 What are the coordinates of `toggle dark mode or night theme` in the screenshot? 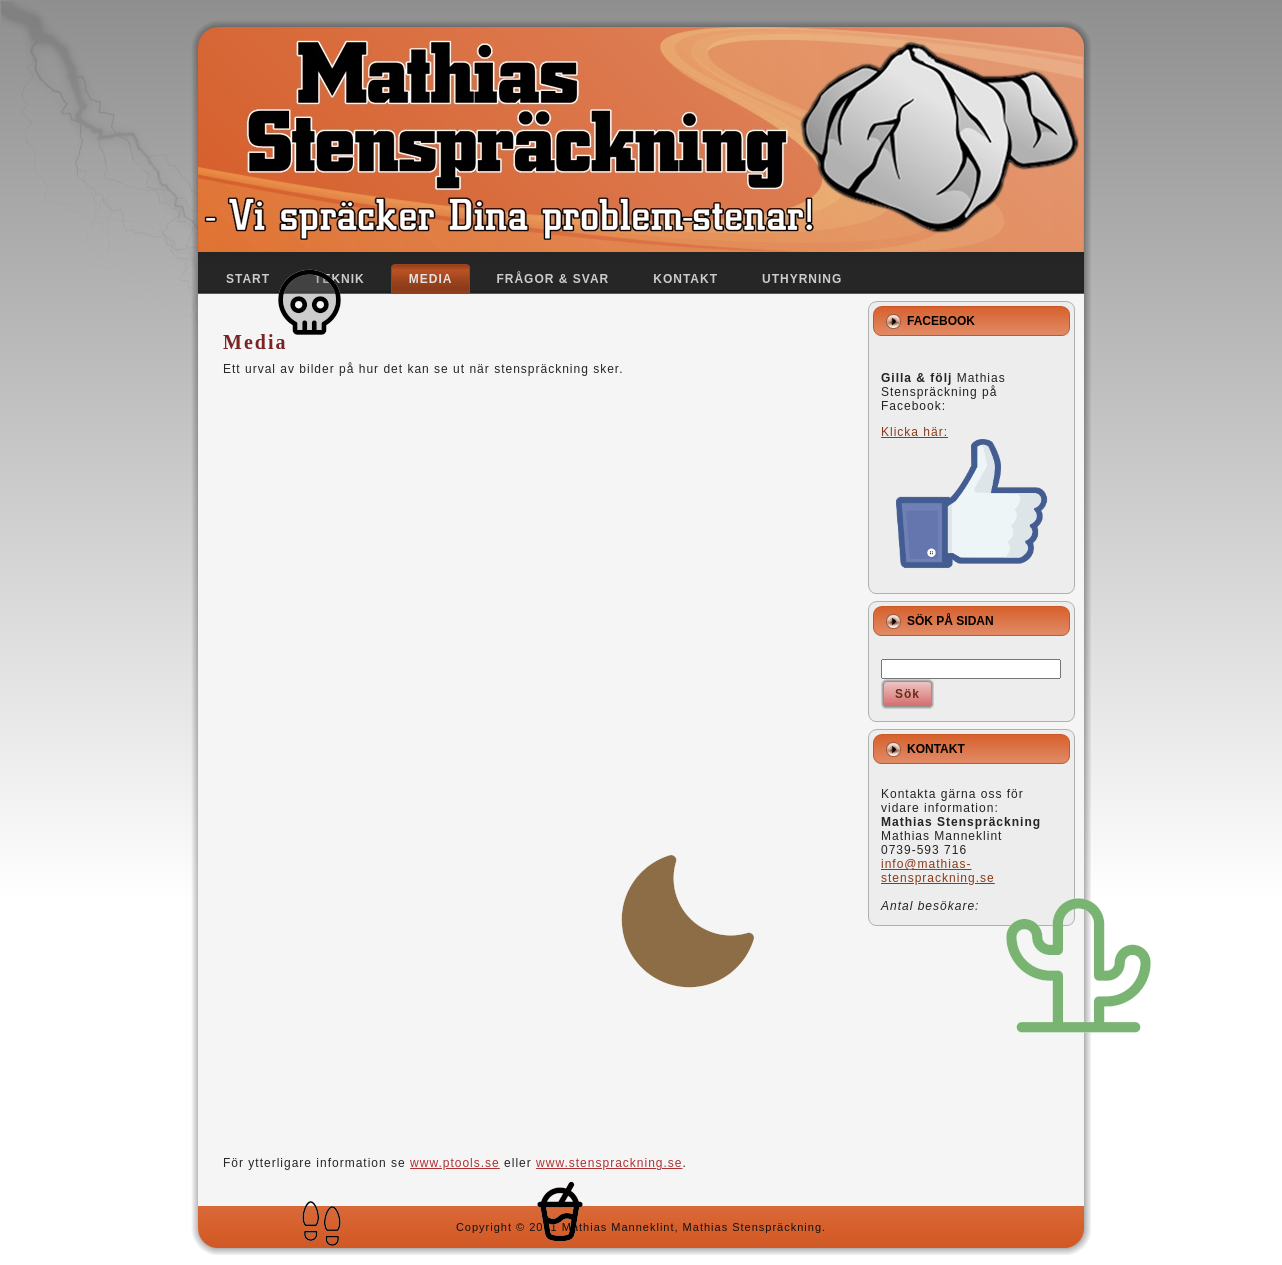 It's located at (684, 925).